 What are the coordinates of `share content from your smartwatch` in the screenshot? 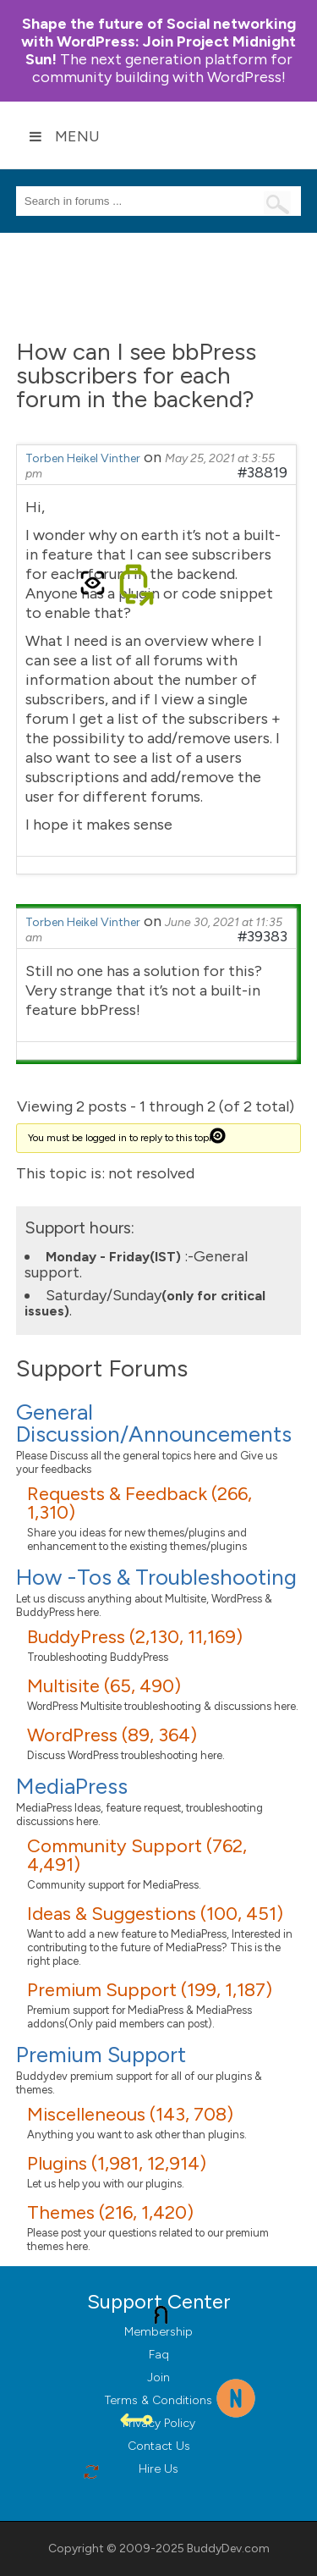 It's located at (134, 584).